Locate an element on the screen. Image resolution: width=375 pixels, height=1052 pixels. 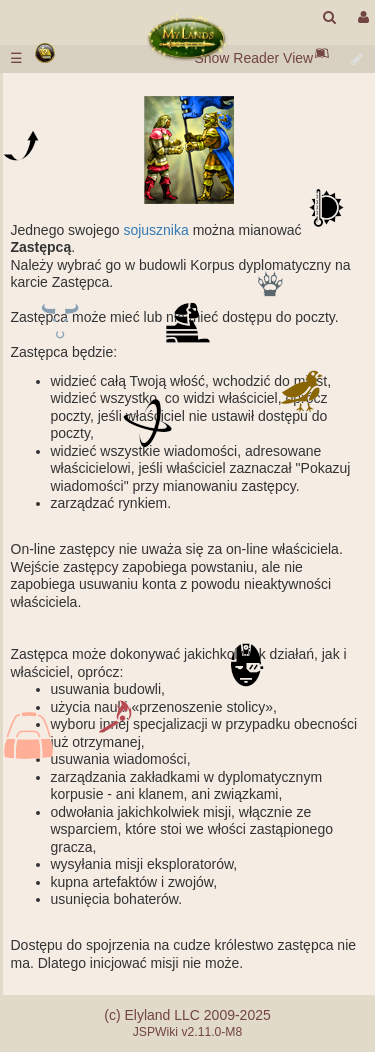
access pet-related features or settings is located at coordinates (270, 283).